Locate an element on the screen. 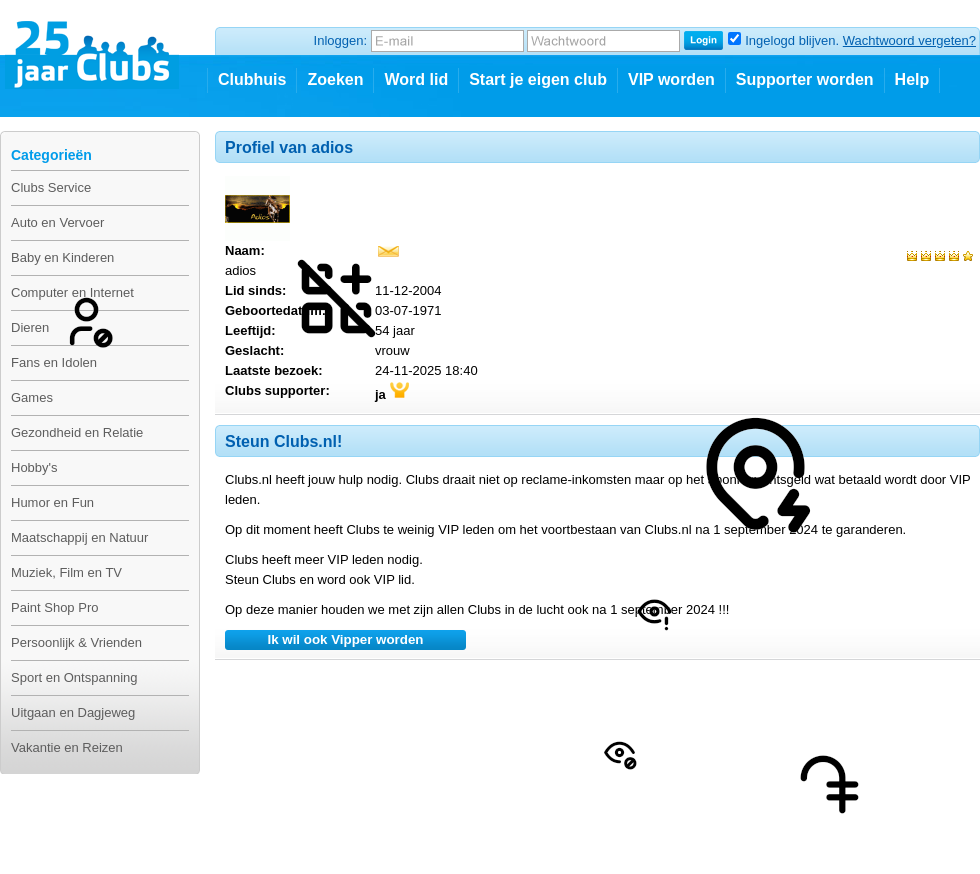  apps or widgets are disabled is located at coordinates (336, 298).